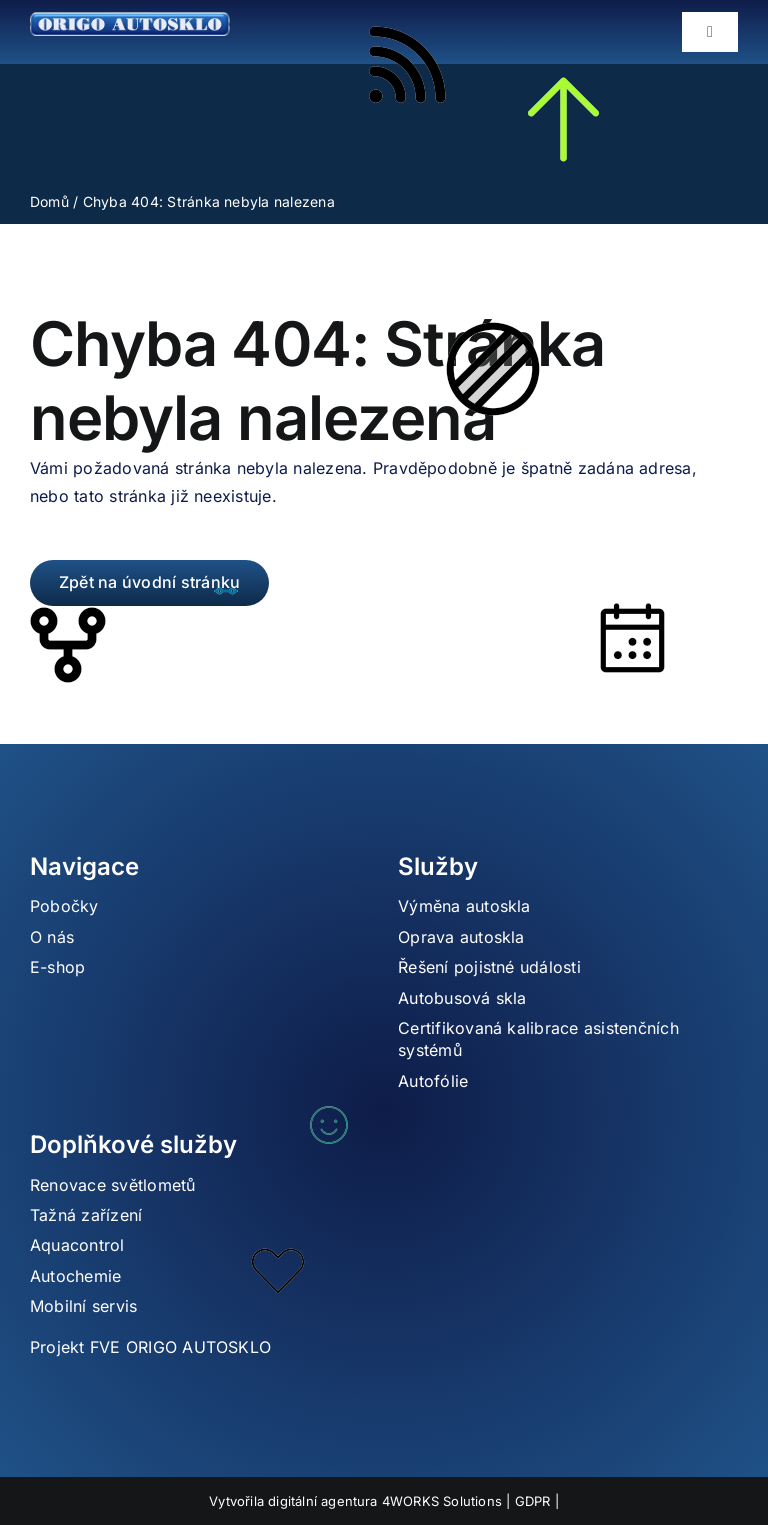 The height and width of the screenshot is (1525, 768). I want to click on scroll to top of page, so click(563, 119).